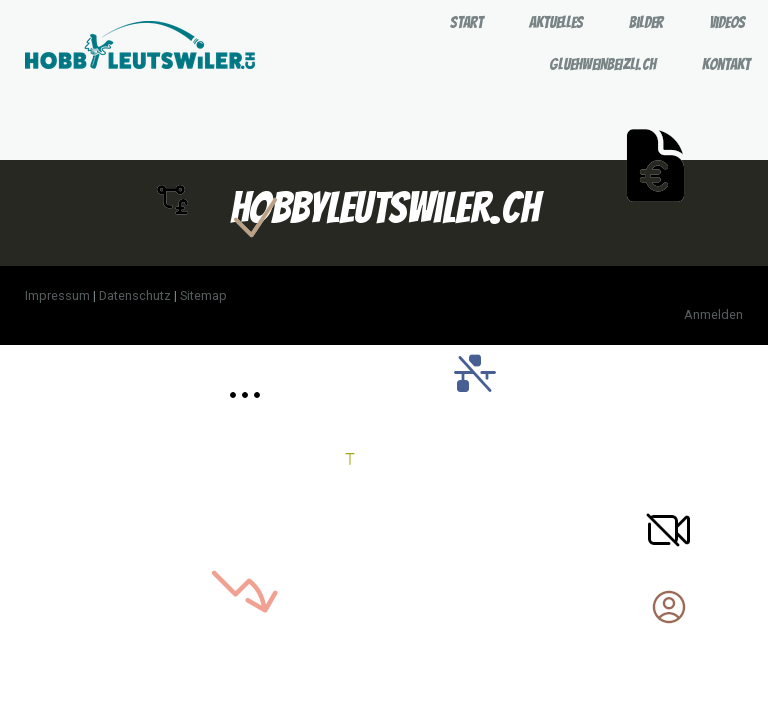  I want to click on transfer funds in pounds sterling, so click(172, 200).